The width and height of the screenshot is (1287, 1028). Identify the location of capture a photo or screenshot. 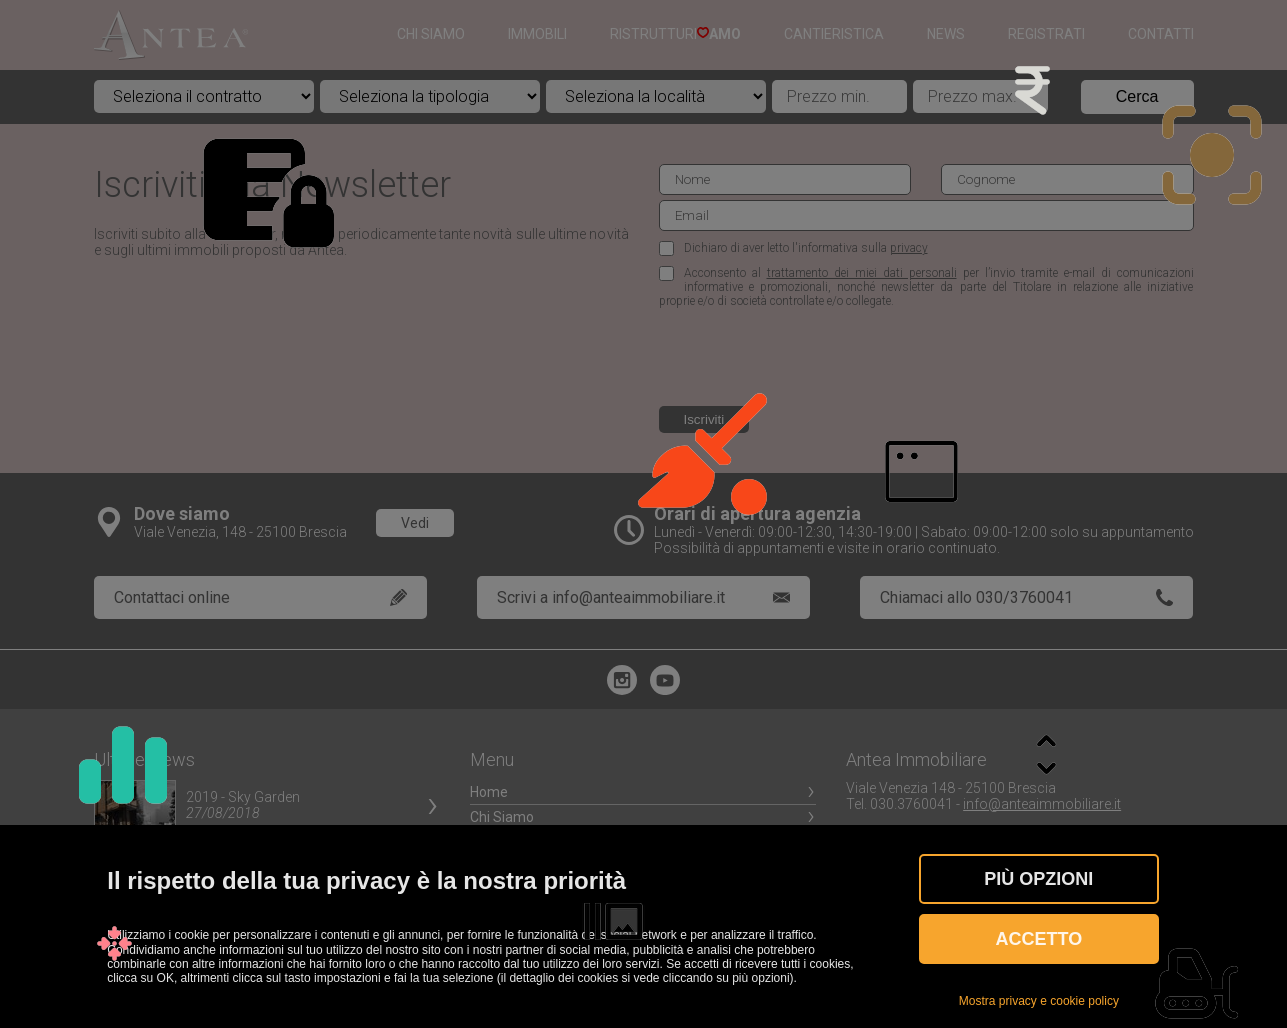
(1212, 155).